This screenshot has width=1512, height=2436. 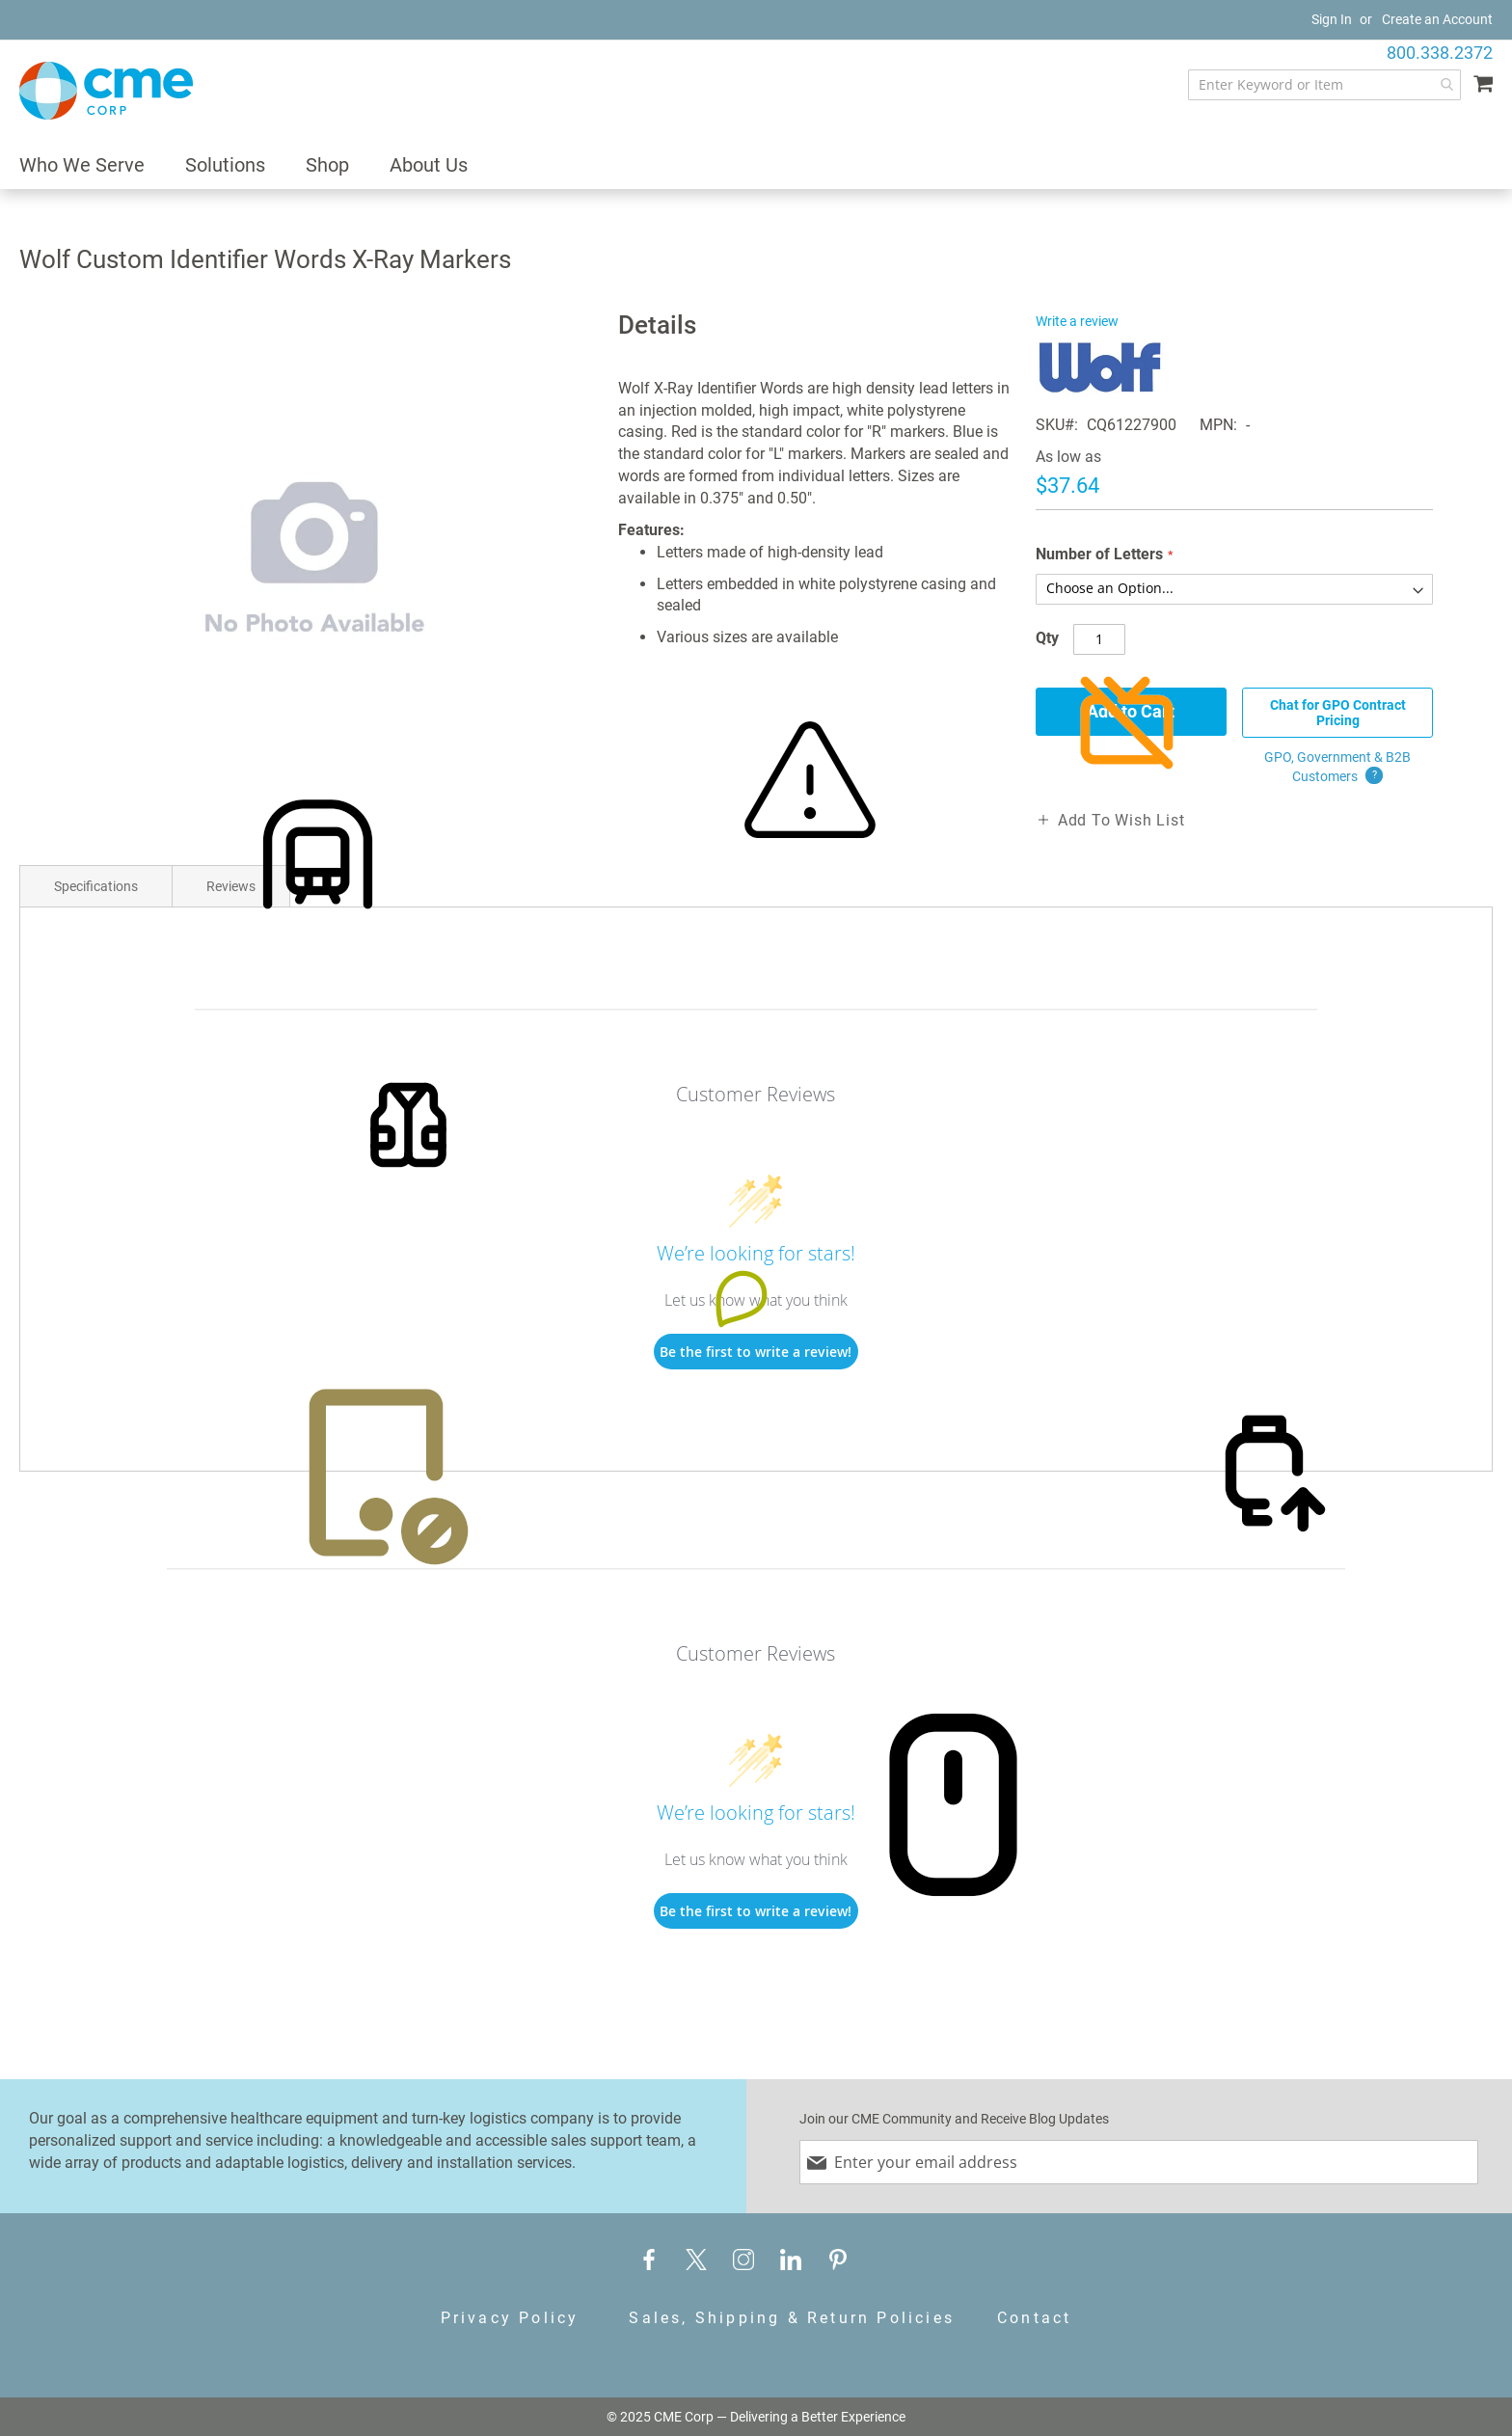 What do you see at coordinates (953, 1804) in the screenshot?
I see `mouse input device settings` at bounding box center [953, 1804].